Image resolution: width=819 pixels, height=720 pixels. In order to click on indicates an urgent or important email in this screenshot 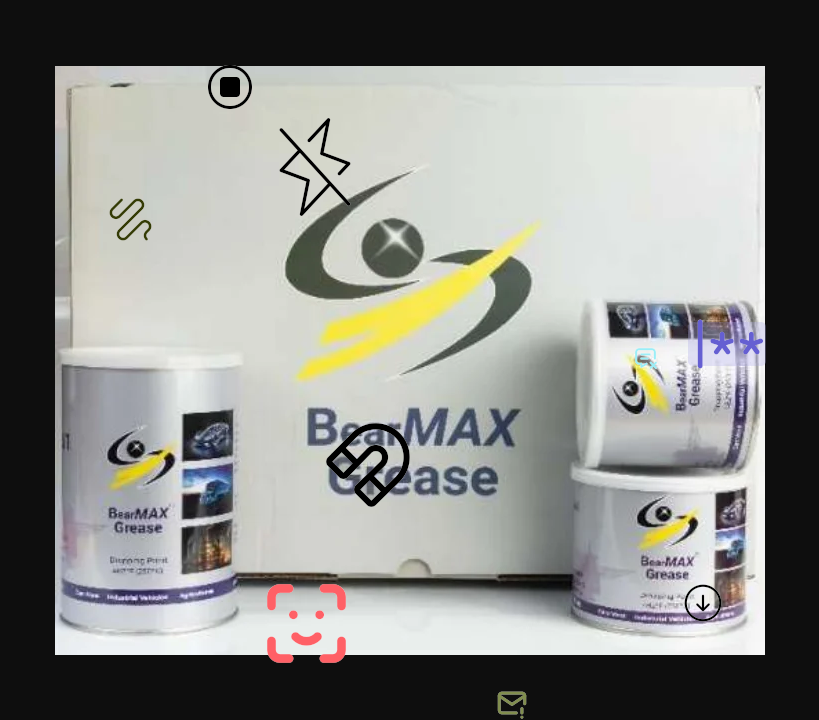, I will do `click(512, 703)`.